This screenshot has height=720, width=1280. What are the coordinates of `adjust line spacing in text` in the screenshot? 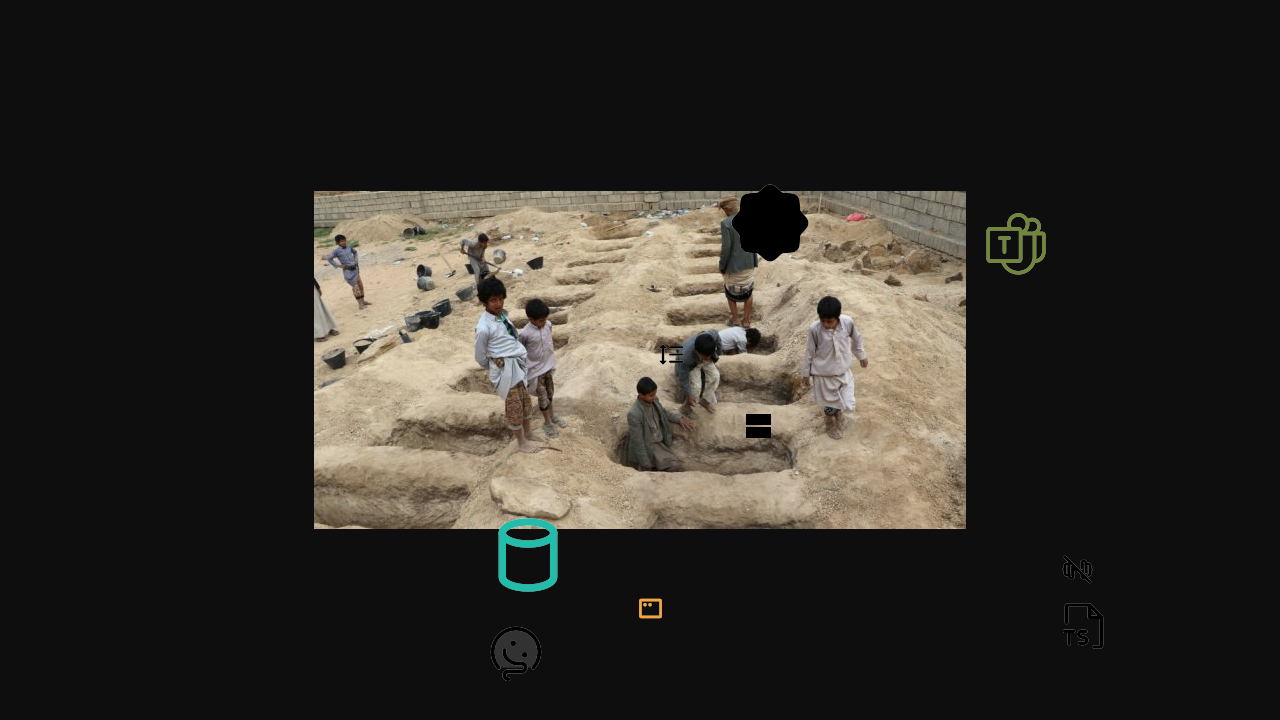 It's located at (671, 354).